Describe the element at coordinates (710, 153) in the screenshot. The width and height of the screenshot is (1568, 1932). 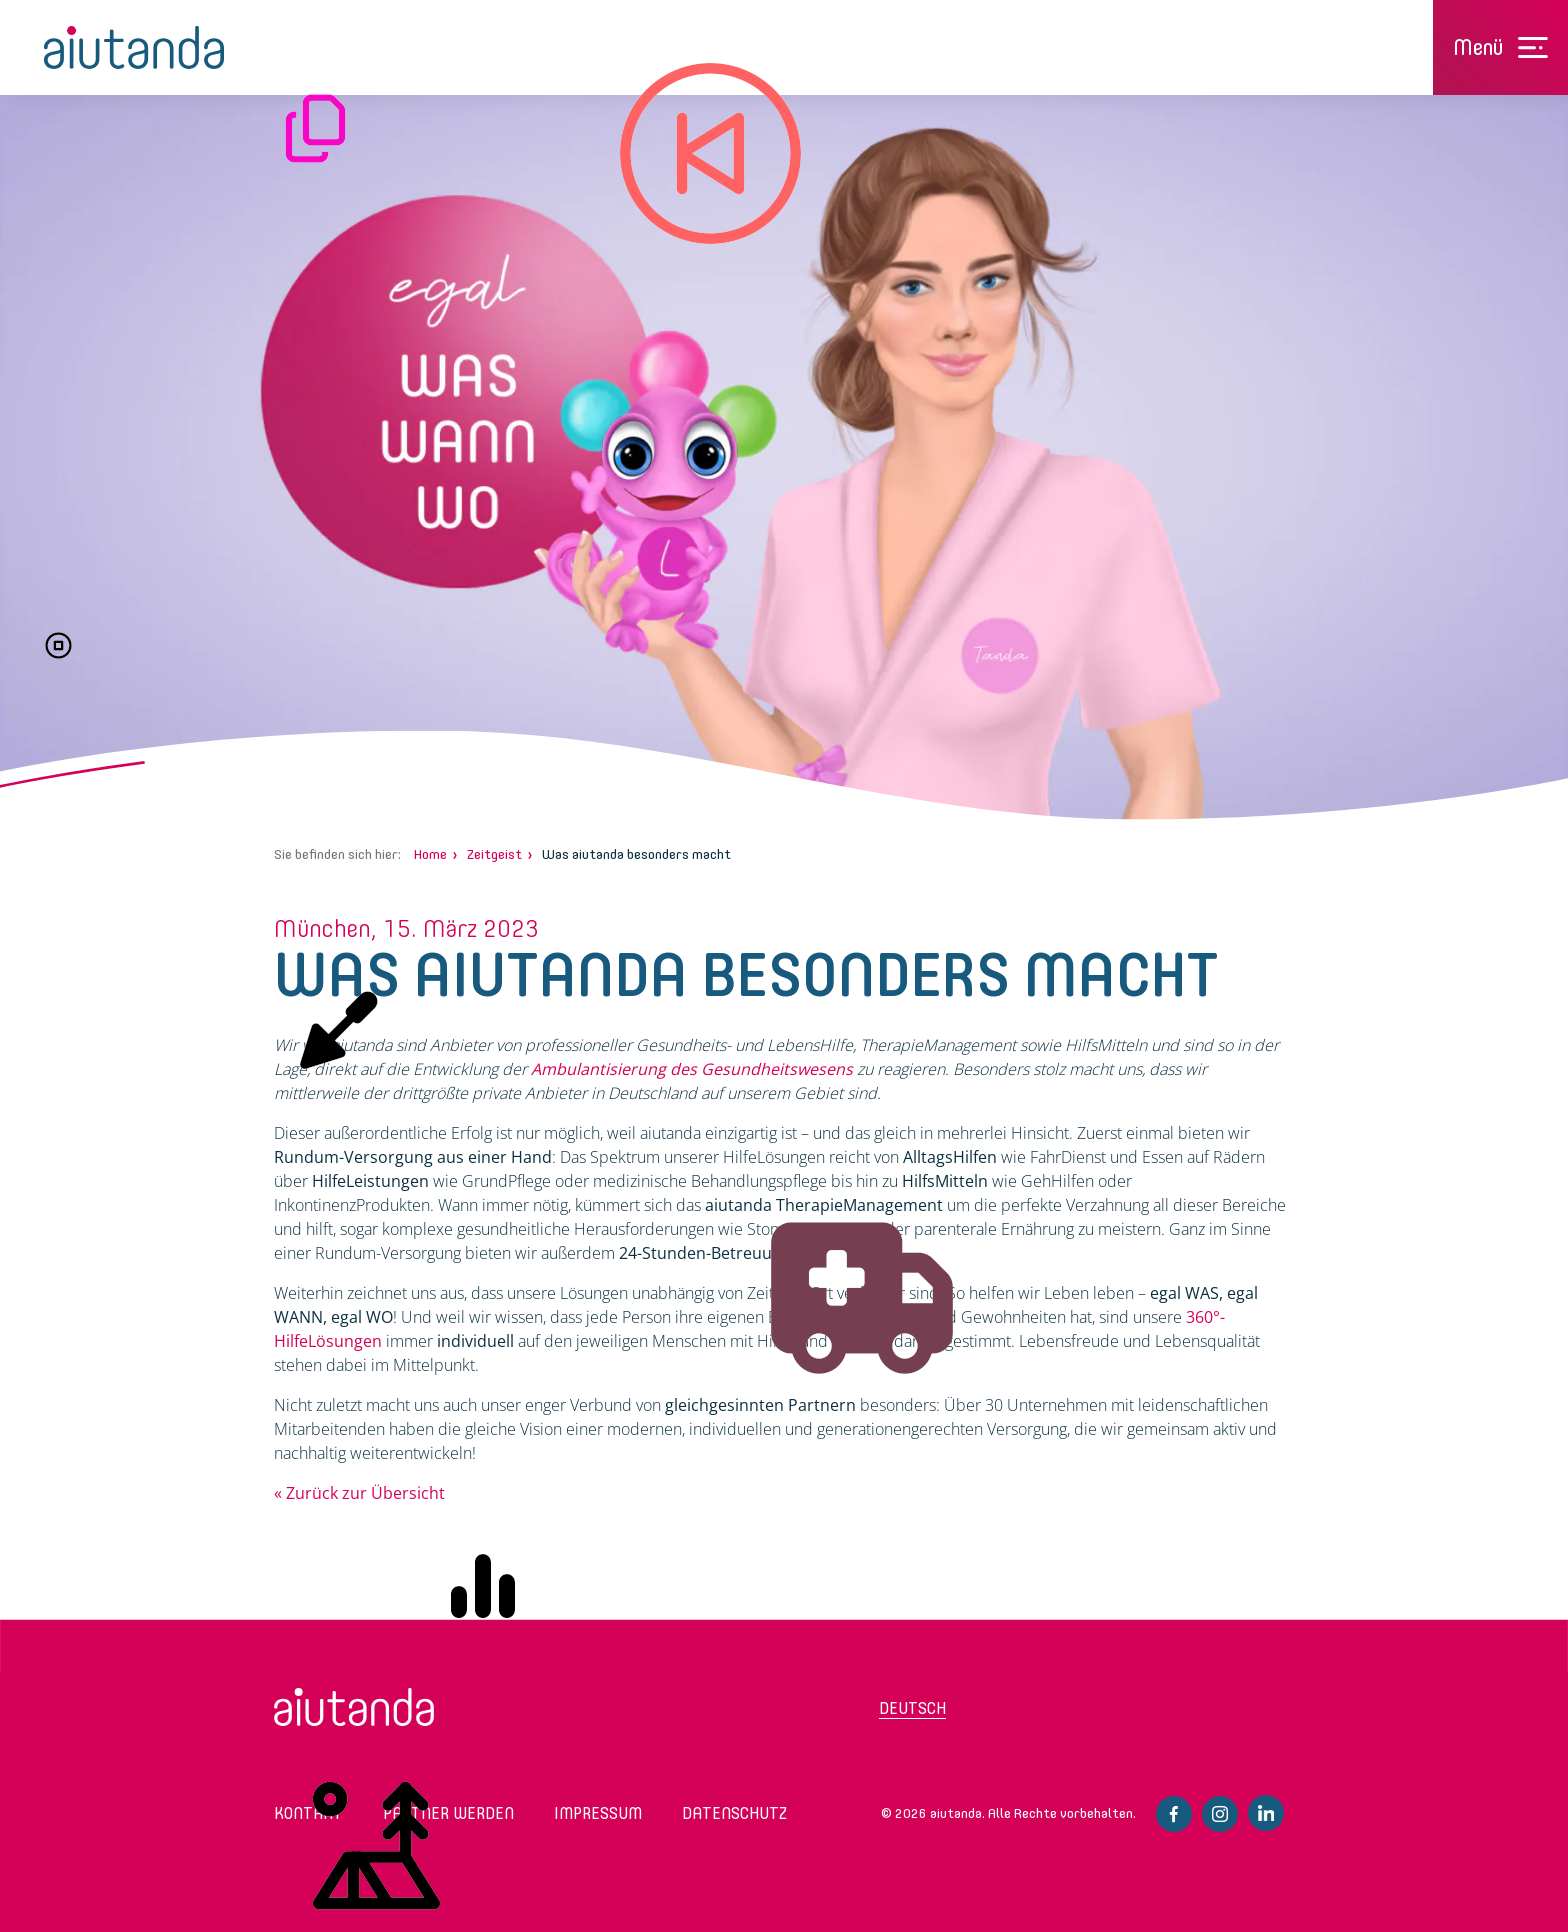
I see `skip to previous track` at that location.